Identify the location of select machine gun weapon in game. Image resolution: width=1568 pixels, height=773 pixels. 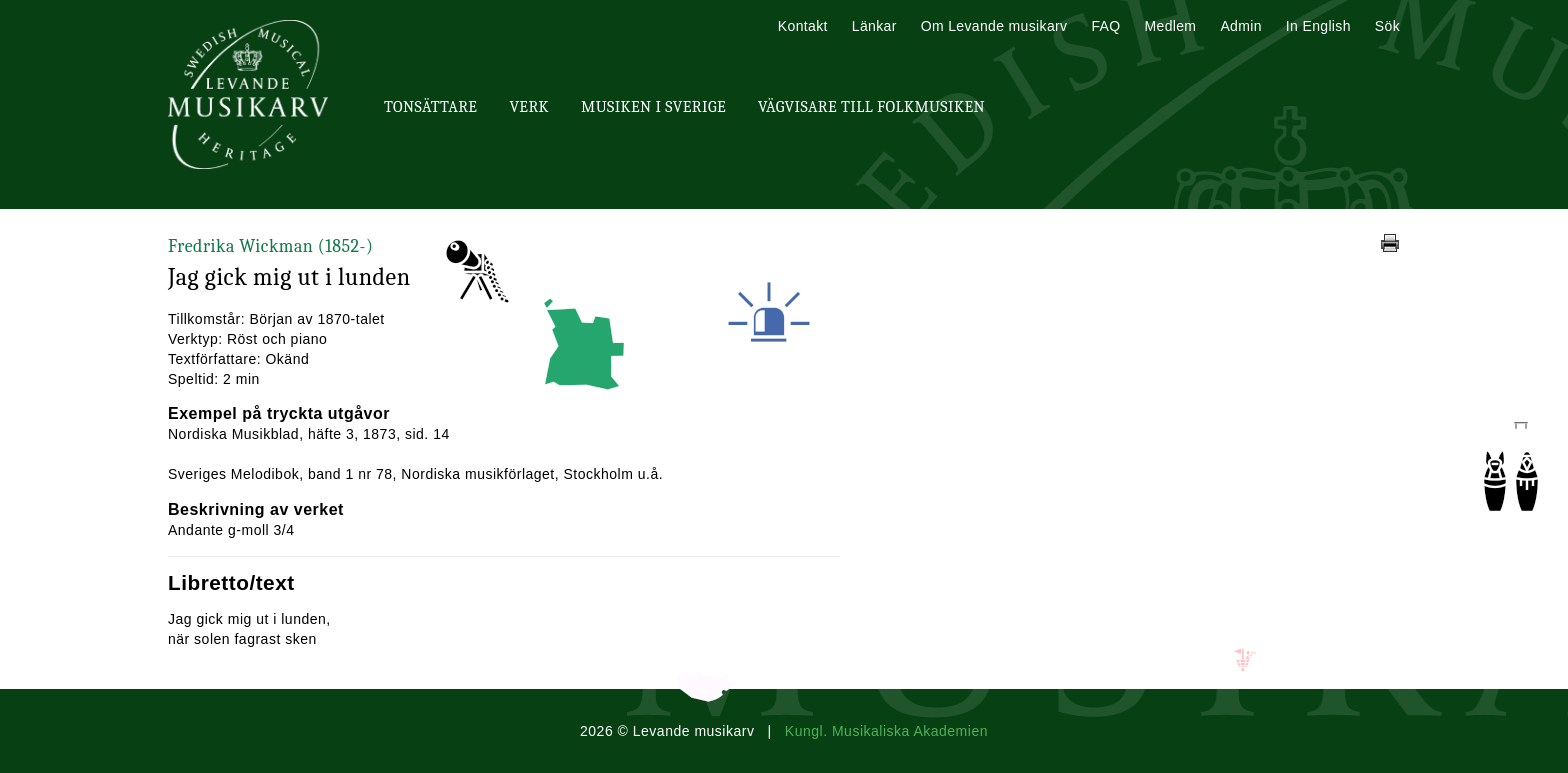
(477, 271).